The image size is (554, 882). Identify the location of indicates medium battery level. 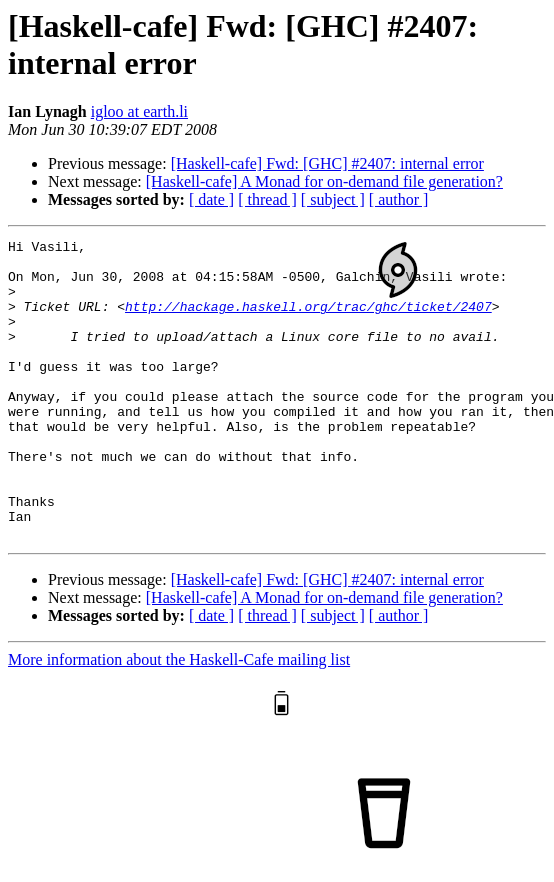
(281, 703).